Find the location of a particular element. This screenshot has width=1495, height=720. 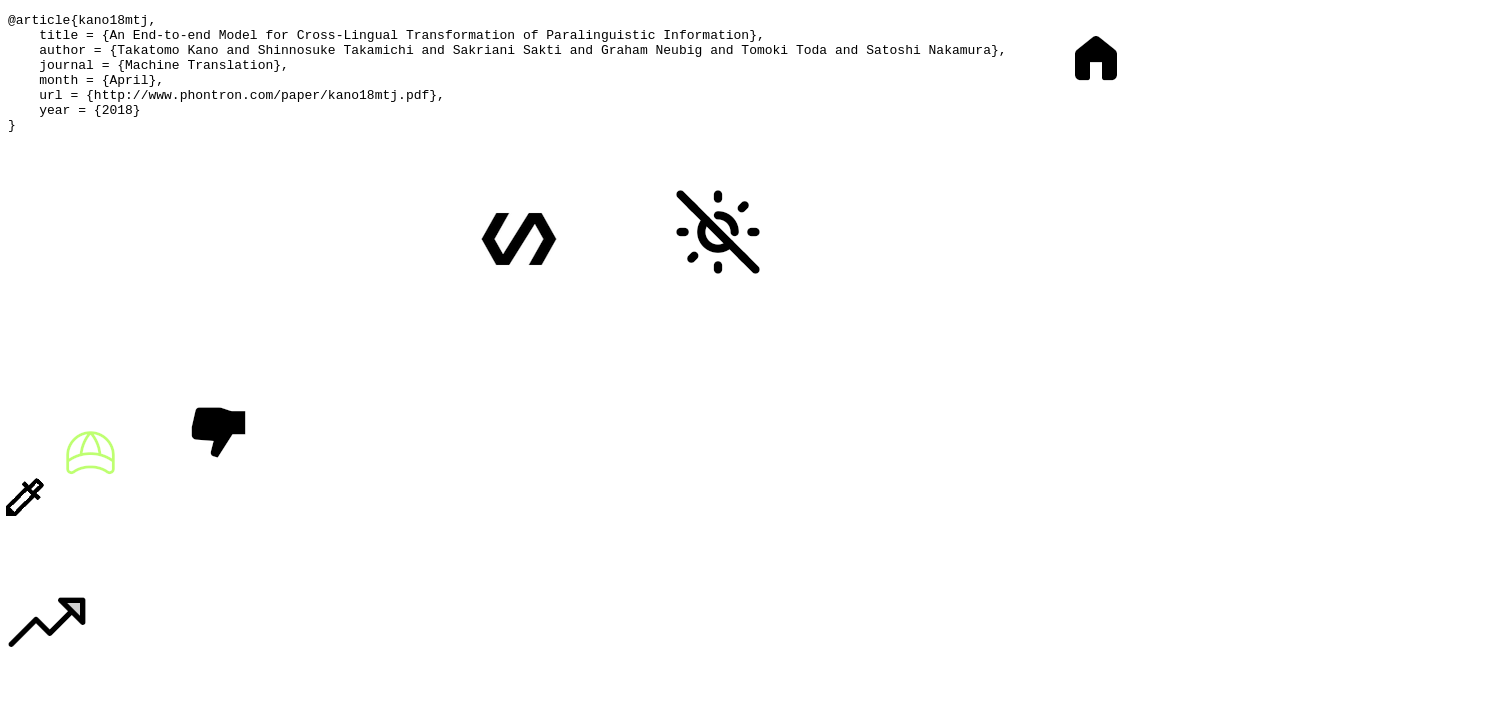

go to home screen is located at coordinates (1096, 60).